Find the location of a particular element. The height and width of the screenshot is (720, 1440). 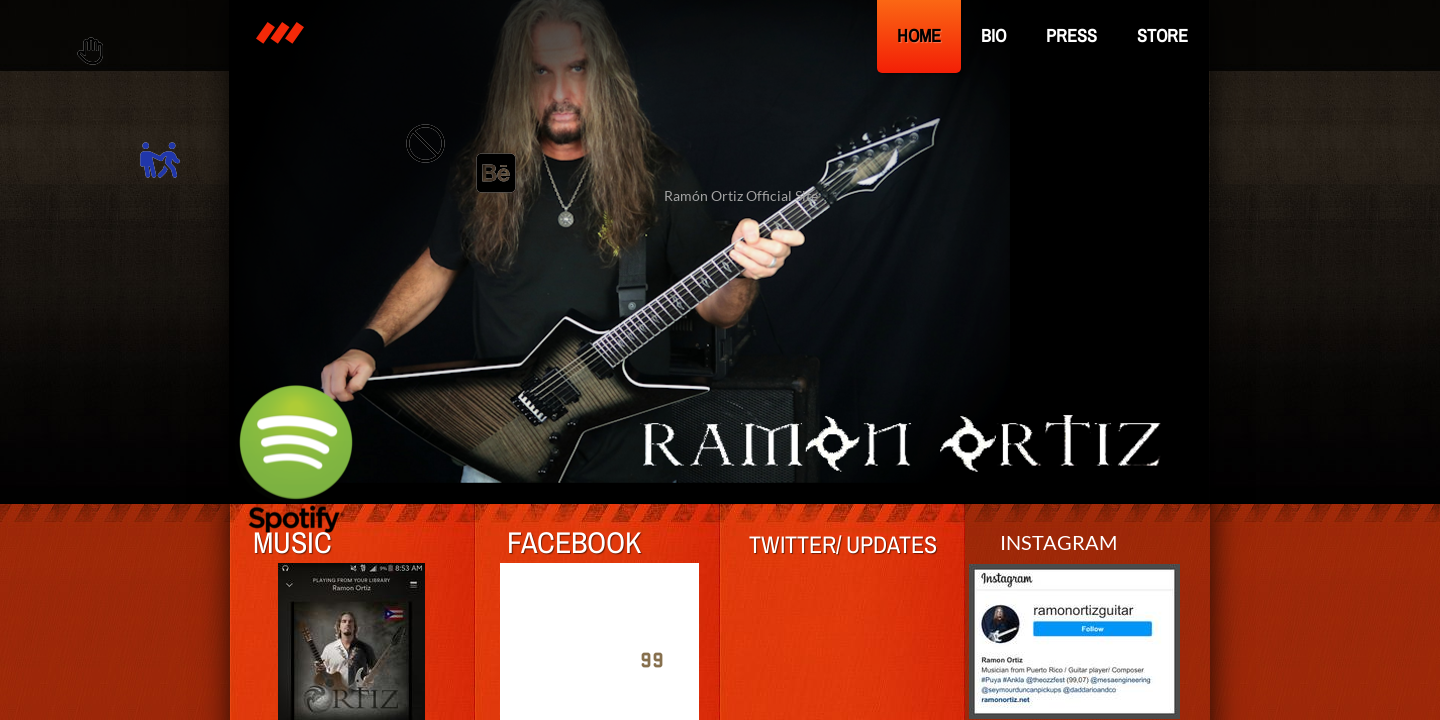

visit Behance profile or portfolio is located at coordinates (496, 173).